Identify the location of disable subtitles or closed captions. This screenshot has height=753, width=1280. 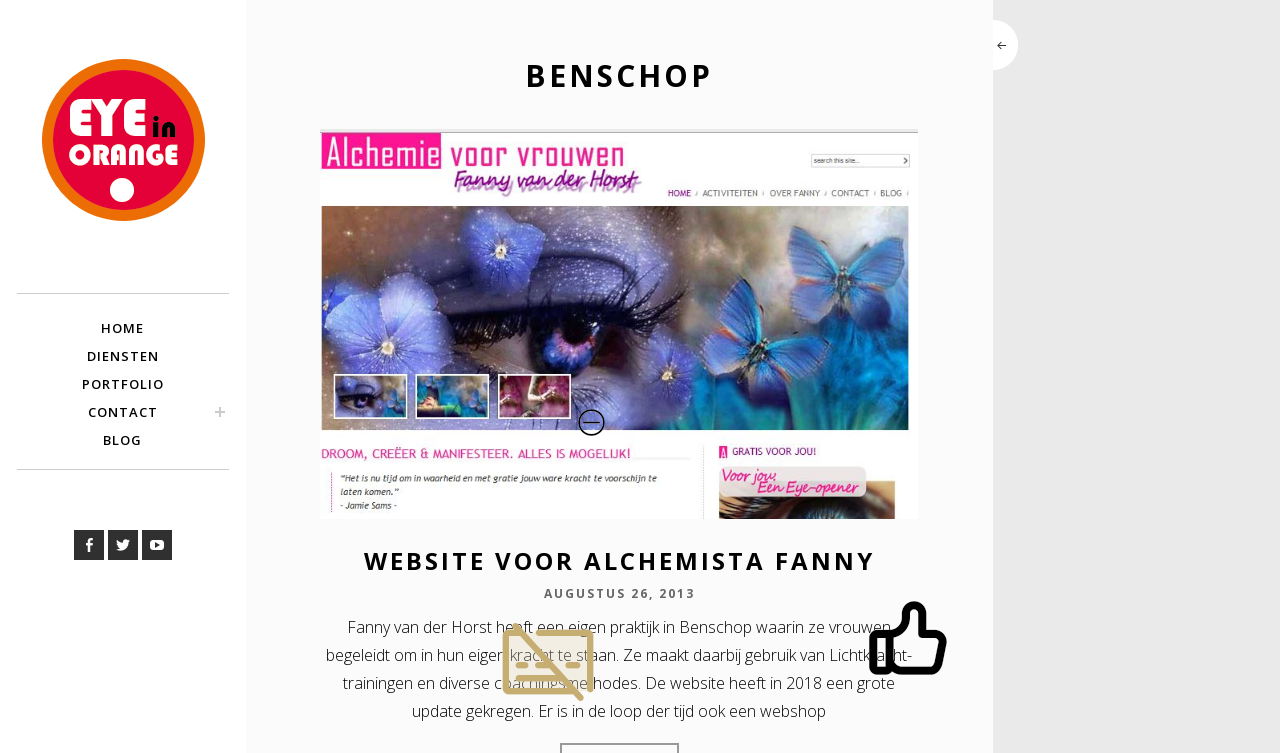
(548, 662).